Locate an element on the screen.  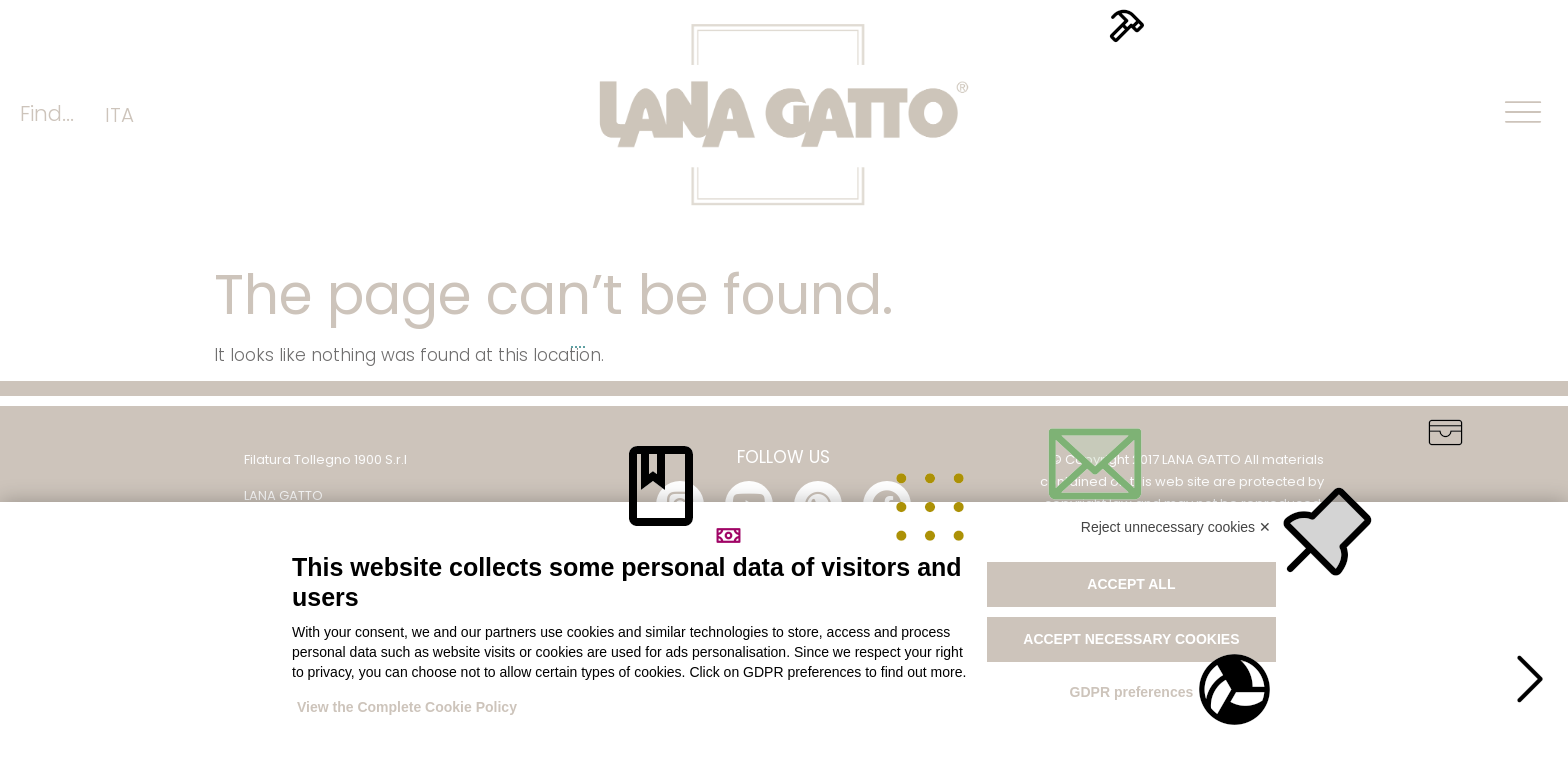
open your library or reading list is located at coordinates (661, 486).